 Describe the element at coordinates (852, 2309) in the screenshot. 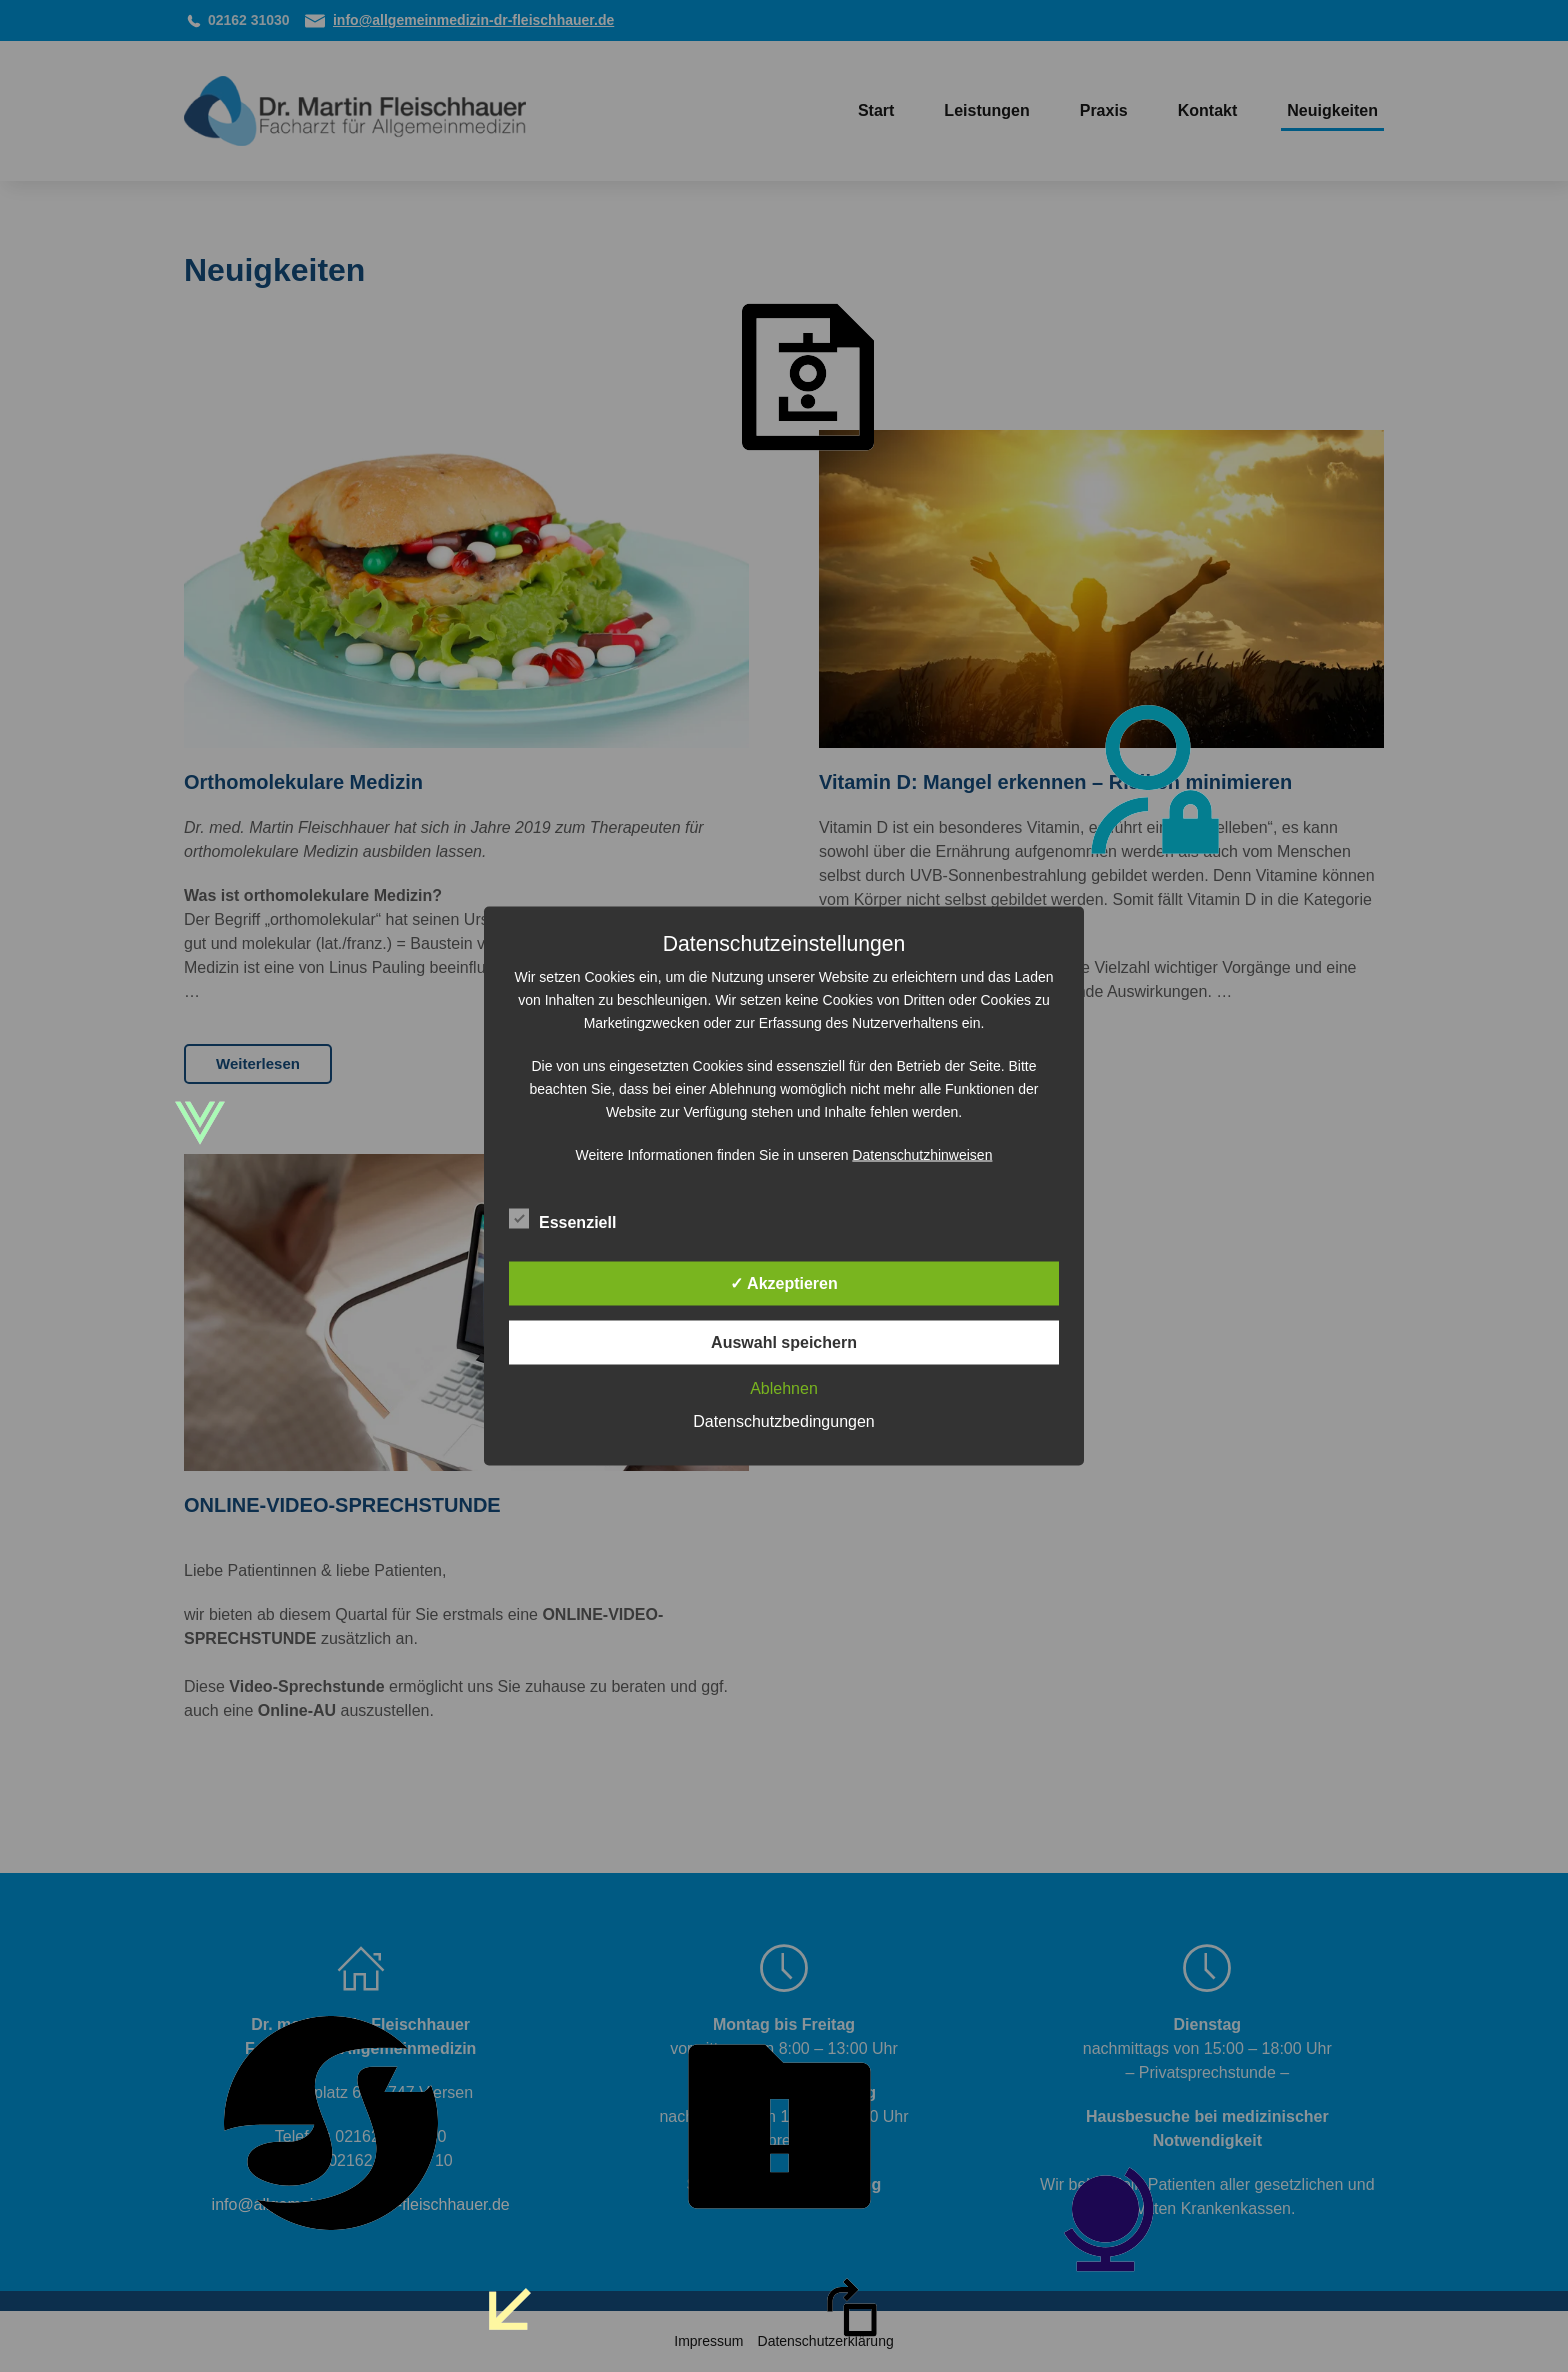

I see `rotate element clockwise` at that location.